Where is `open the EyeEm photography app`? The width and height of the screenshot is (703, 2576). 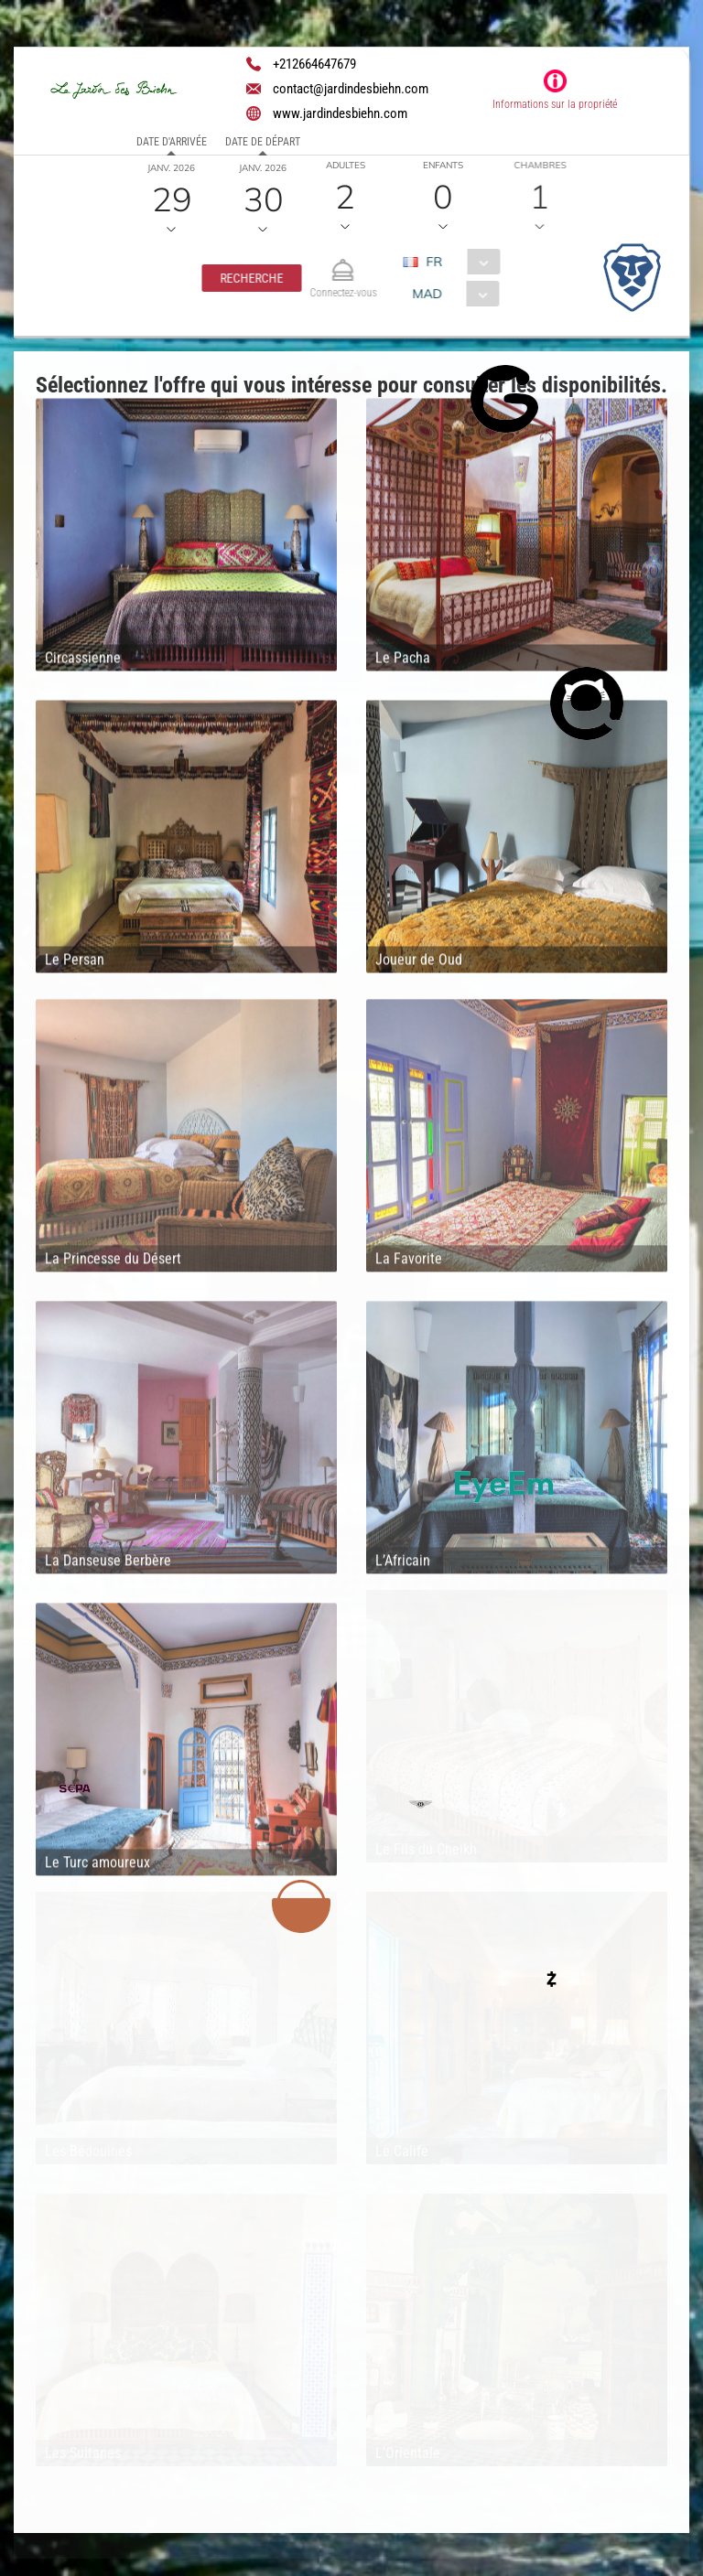 open the EyeEm photography app is located at coordinates (503, 1487).